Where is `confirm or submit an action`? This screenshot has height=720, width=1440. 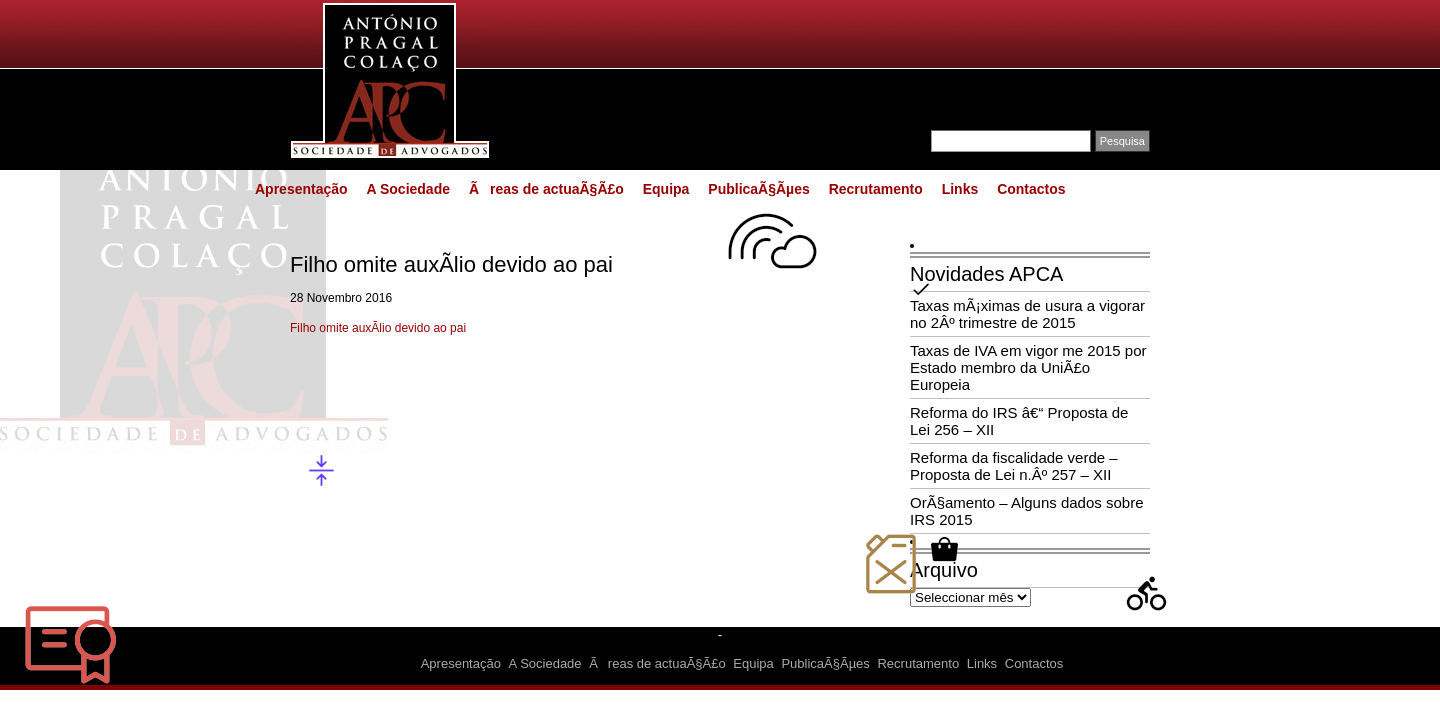
confirm or submit an action is located at coordinates (921, 289).